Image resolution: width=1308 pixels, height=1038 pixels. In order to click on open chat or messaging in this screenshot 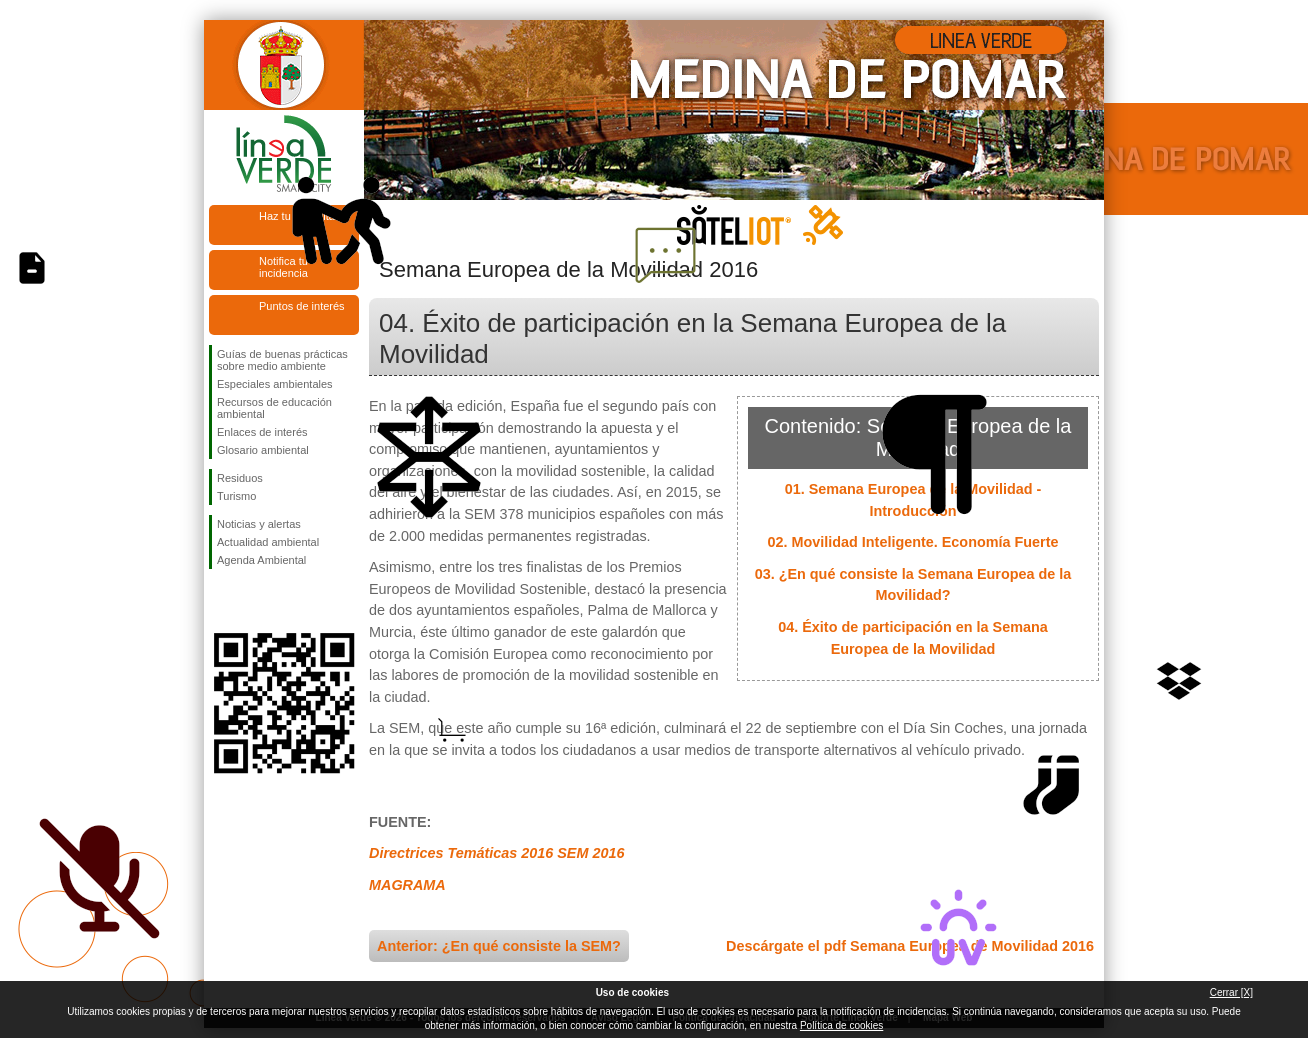, I will do `click(665, 250)`.